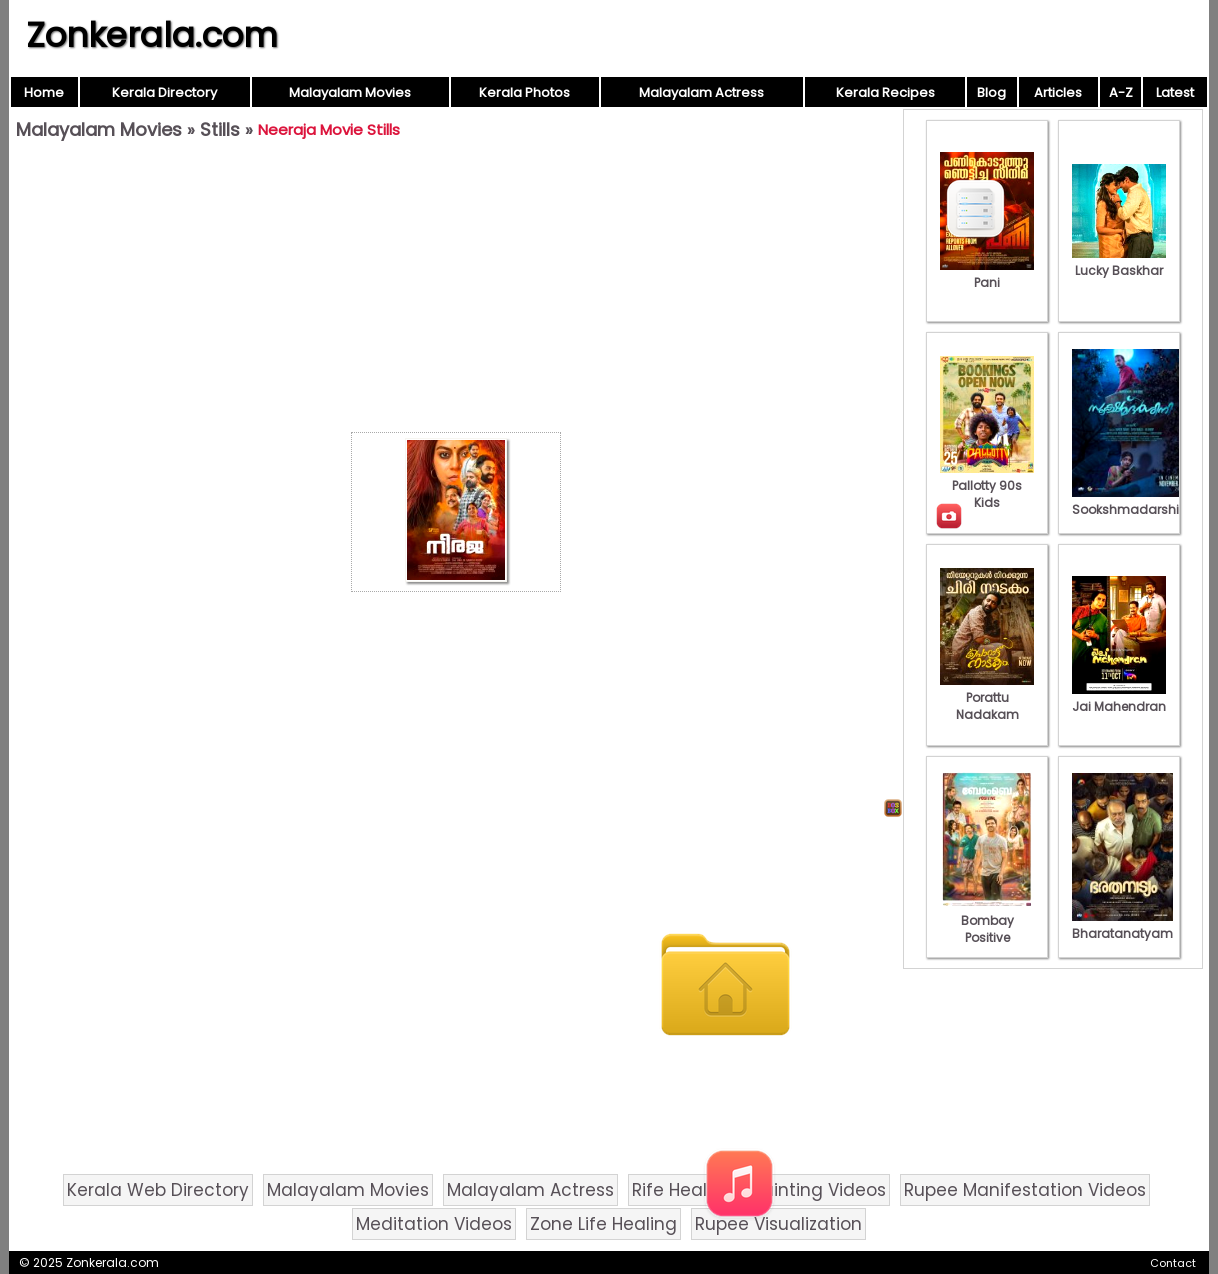 Image resolution: width=1218 pixels, height=1274 pixels. Describe the element at coordinates (893, 808) in the screenshot. I see `launch dosbox-x emulator` at that location.